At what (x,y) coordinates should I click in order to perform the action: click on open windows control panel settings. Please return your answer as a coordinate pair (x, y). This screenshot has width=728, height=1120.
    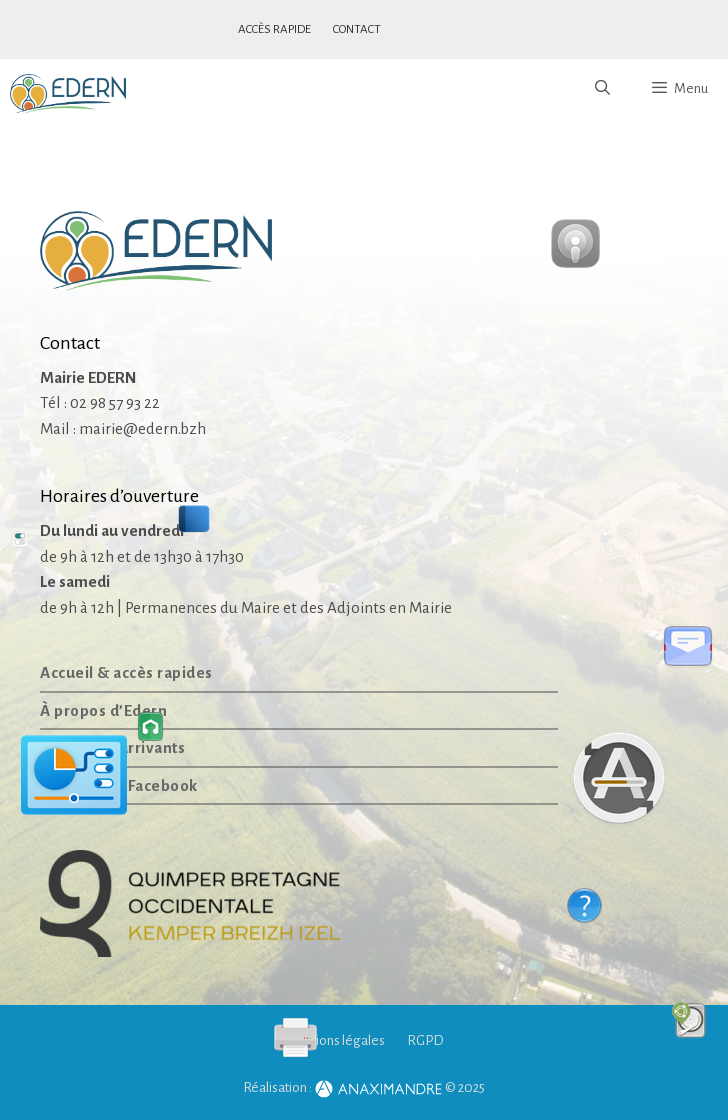
    Looking at the image, I should click on (74, 775).